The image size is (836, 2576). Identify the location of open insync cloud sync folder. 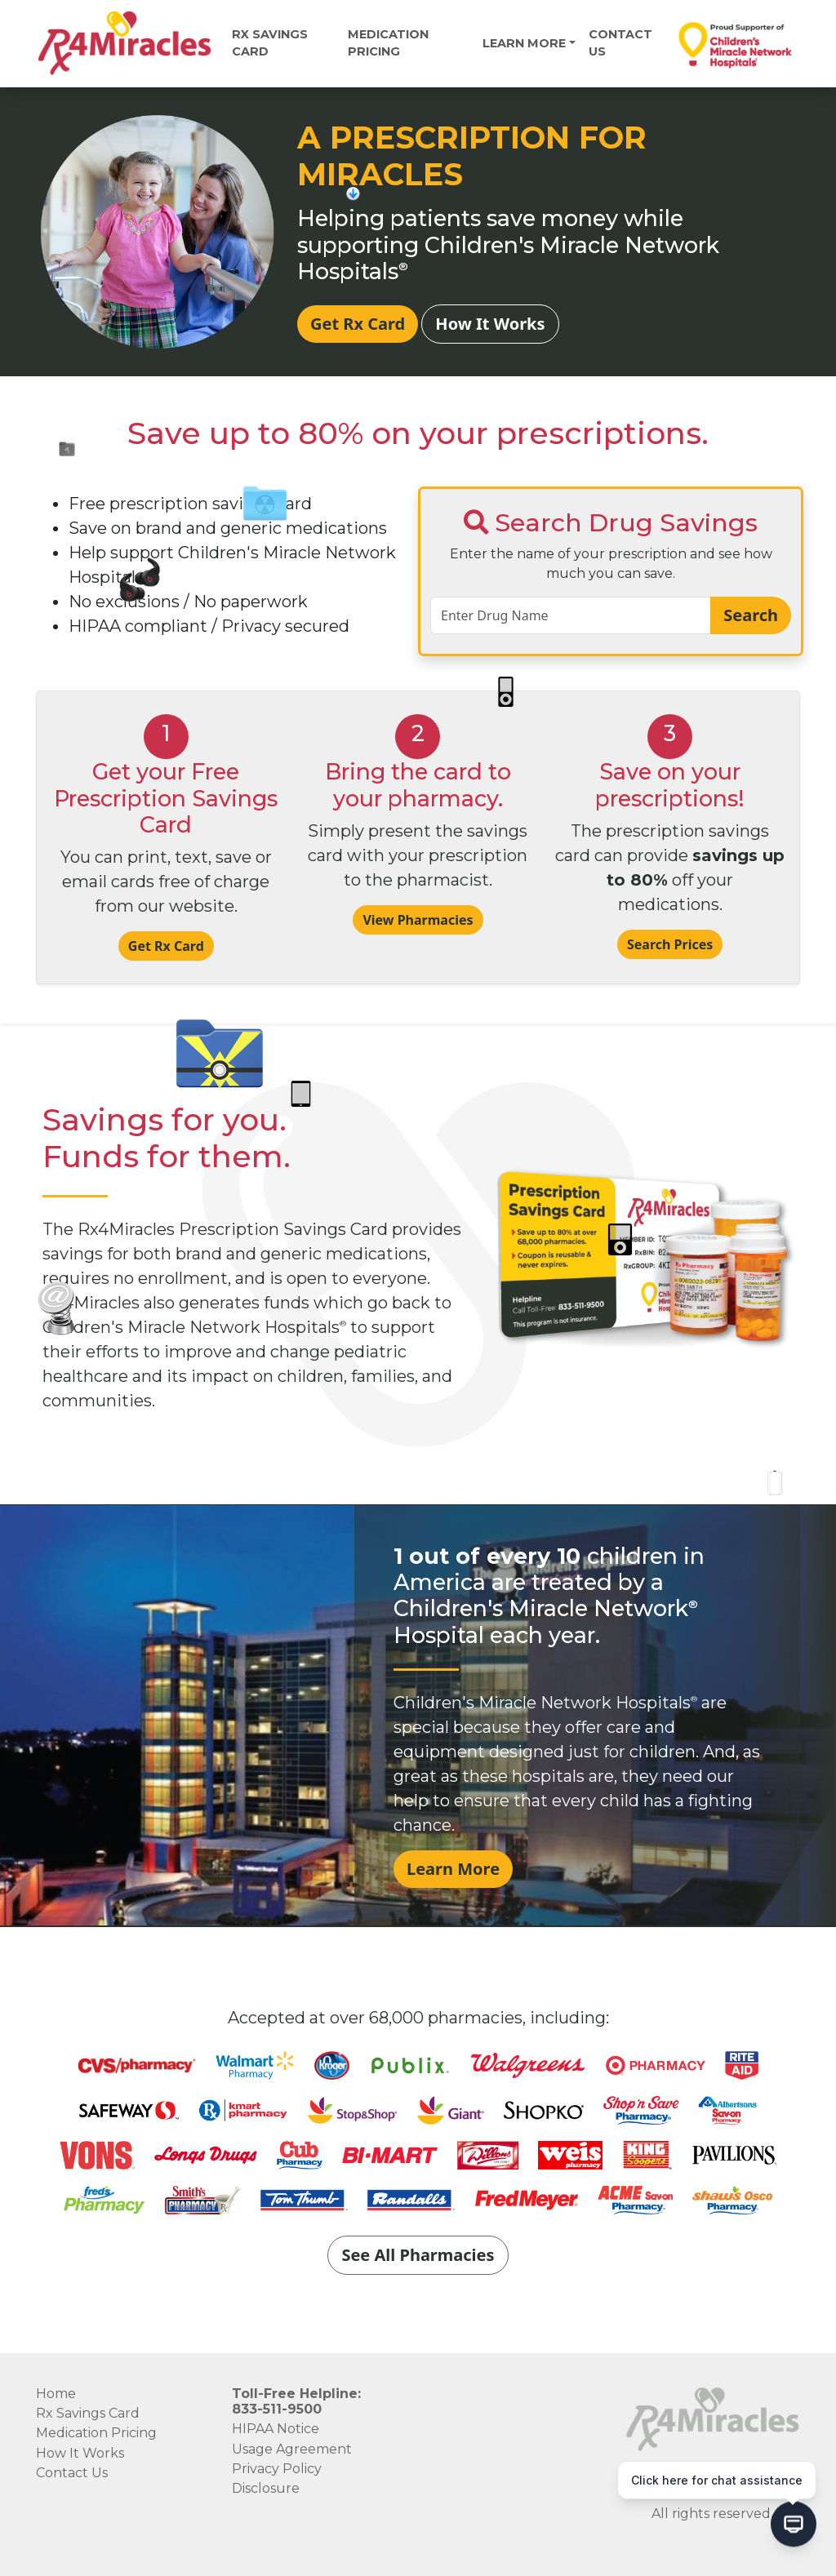
(67, 449).